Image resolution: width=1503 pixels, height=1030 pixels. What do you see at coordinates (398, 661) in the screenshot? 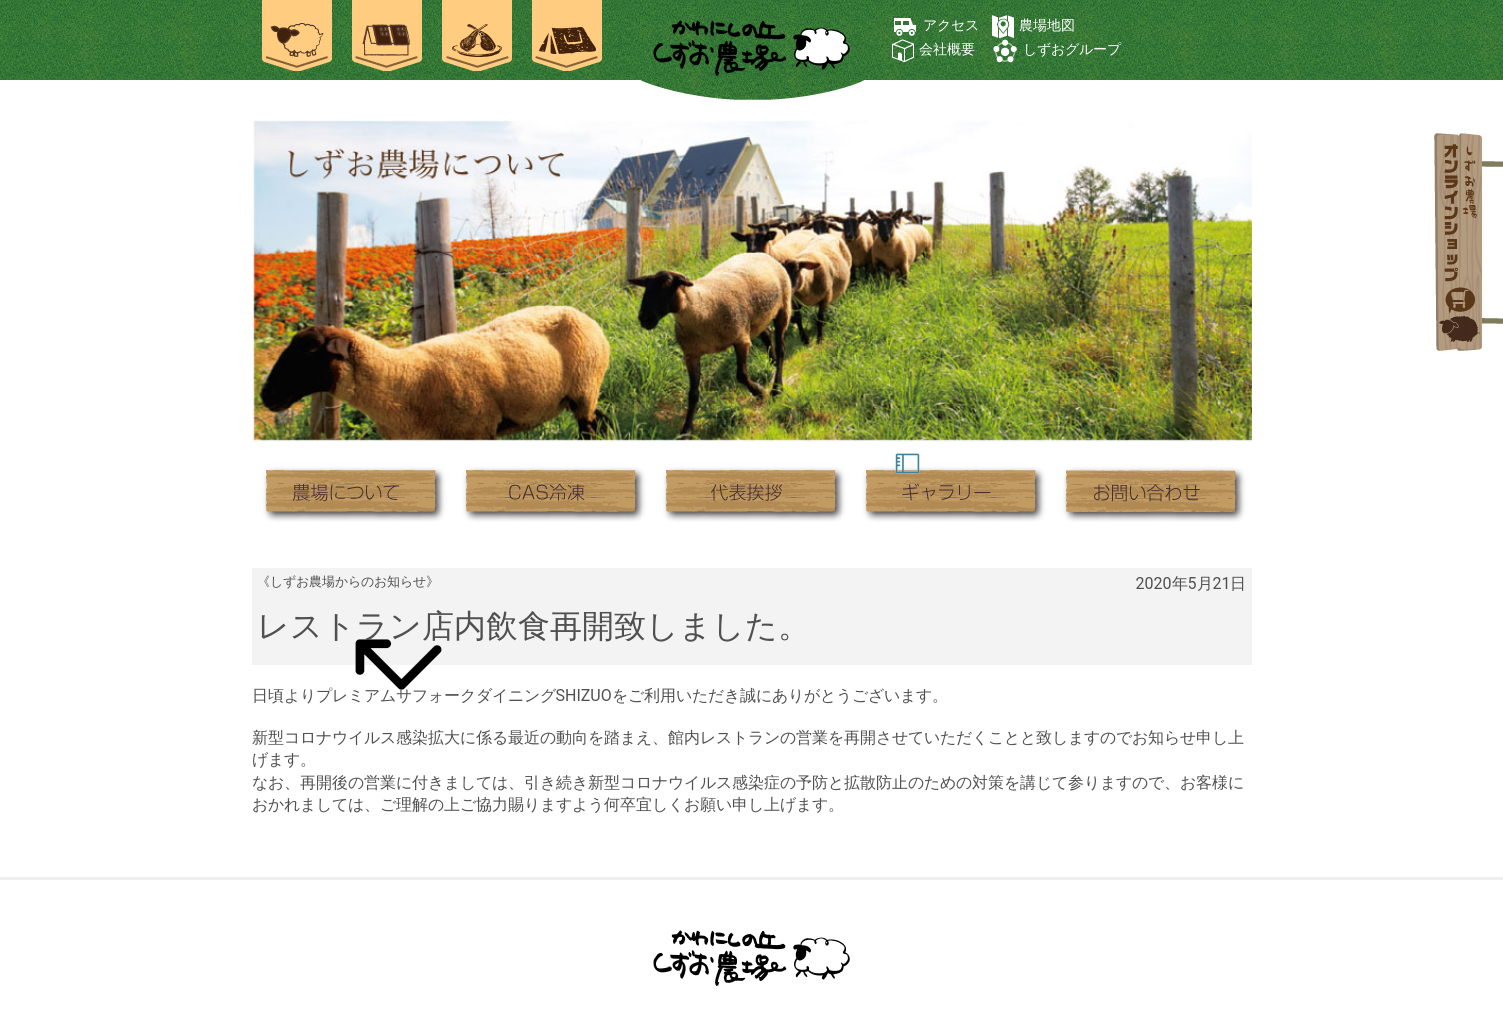
I see `go back to previous step` at bounding box center [398, 661].